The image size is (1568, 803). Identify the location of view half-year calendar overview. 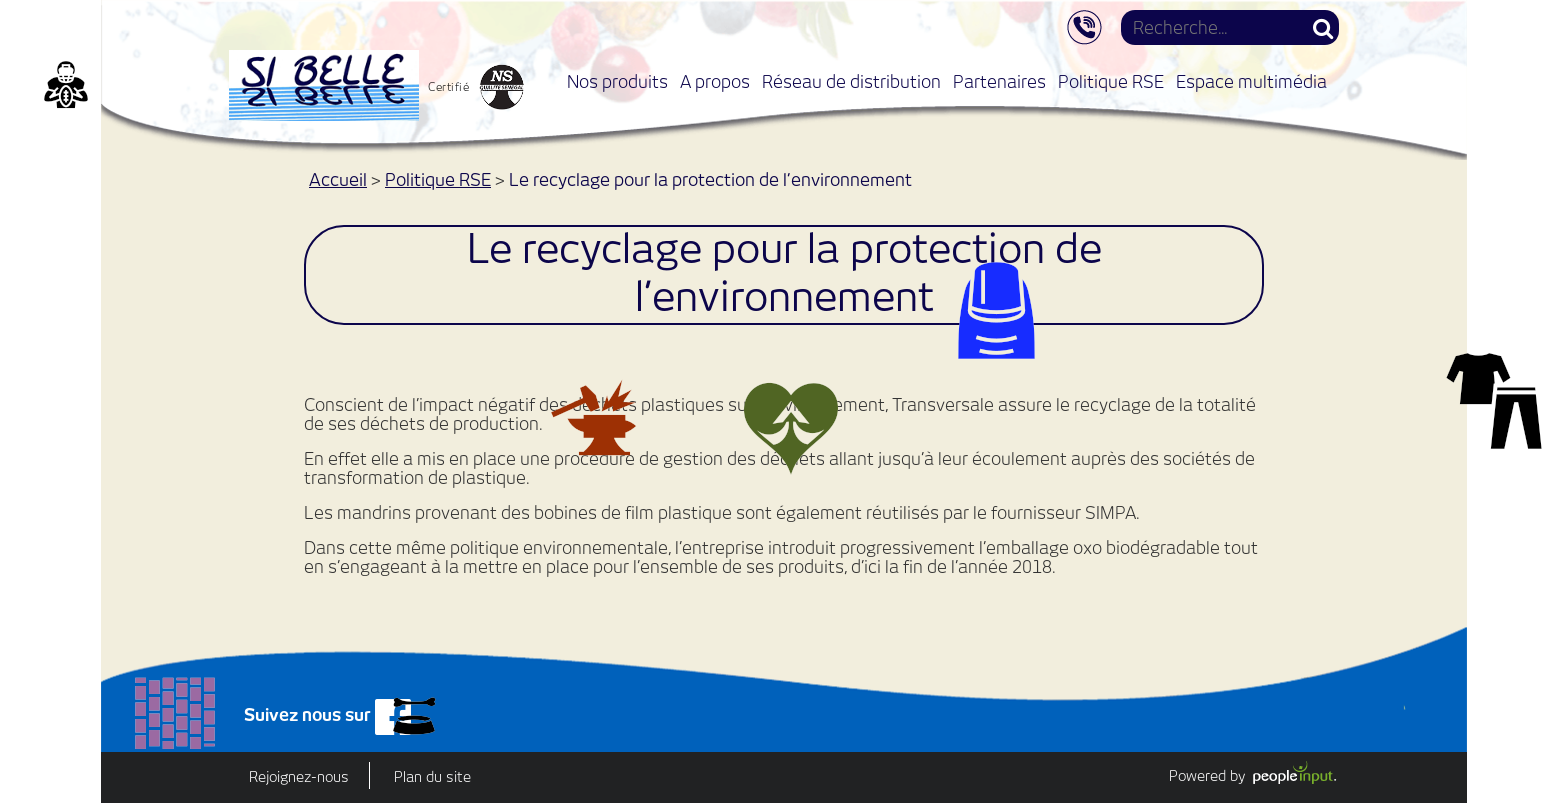
(175, 712).